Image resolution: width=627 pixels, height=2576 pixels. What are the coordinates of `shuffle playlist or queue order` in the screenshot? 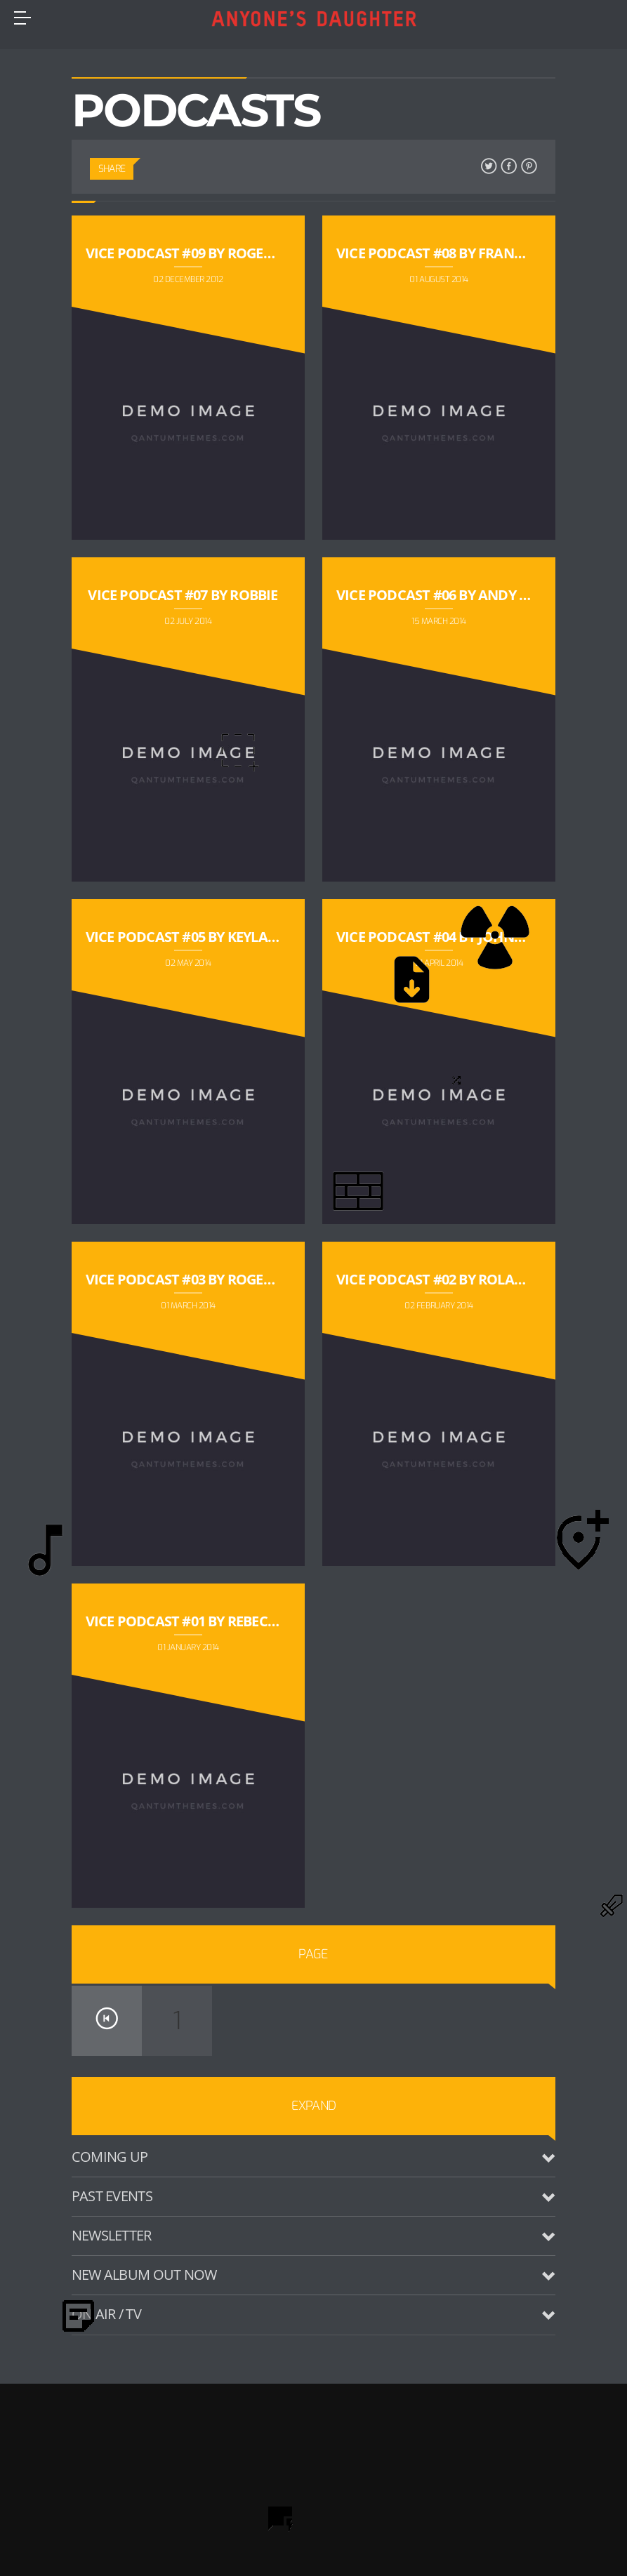 It's located at (456, 1080).